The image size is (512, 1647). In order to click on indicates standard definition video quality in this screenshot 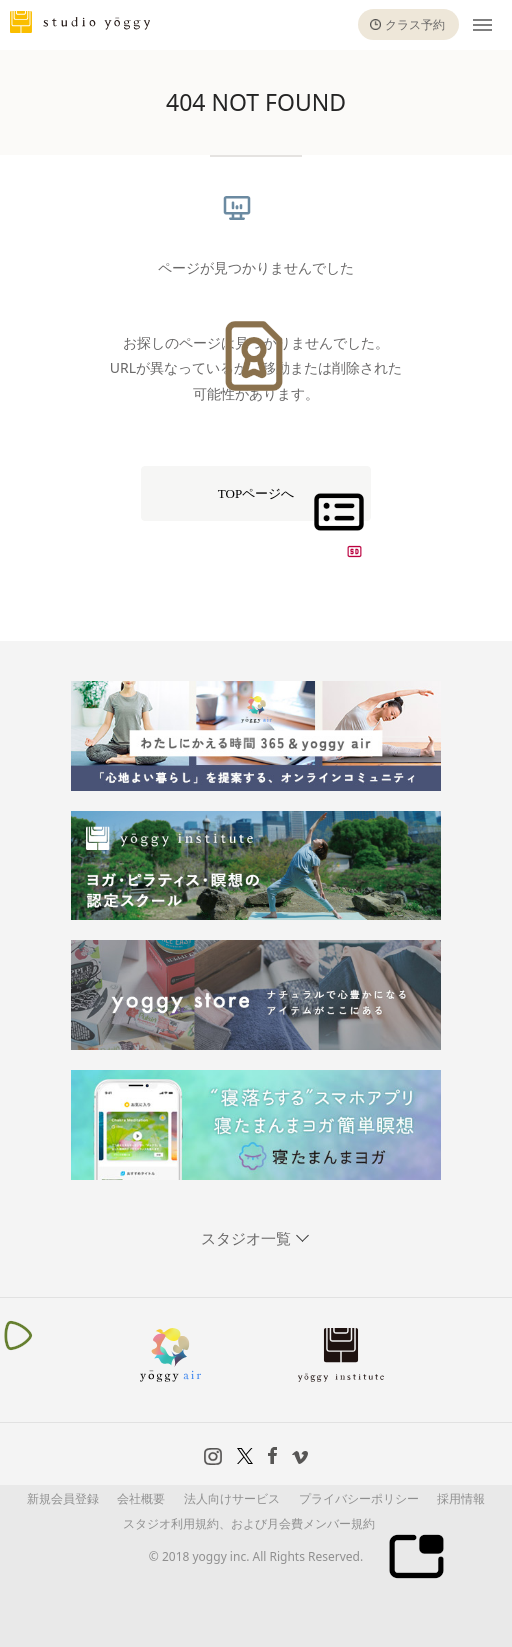, I will do `click(354, 551)`.